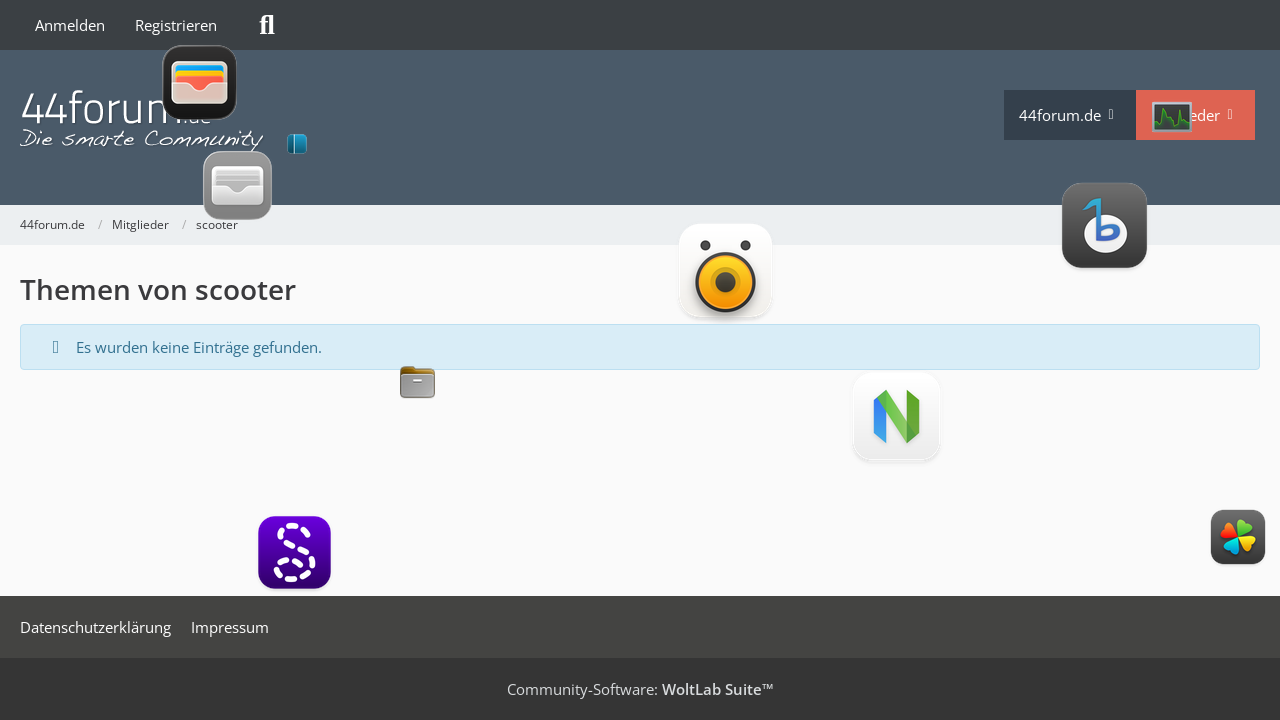 This screenshot has width=1280, height=720. What do you see at coordinates (199, 82) in the screenshot?
I see `open kwallet password manager` at bounding box center [199, 82].